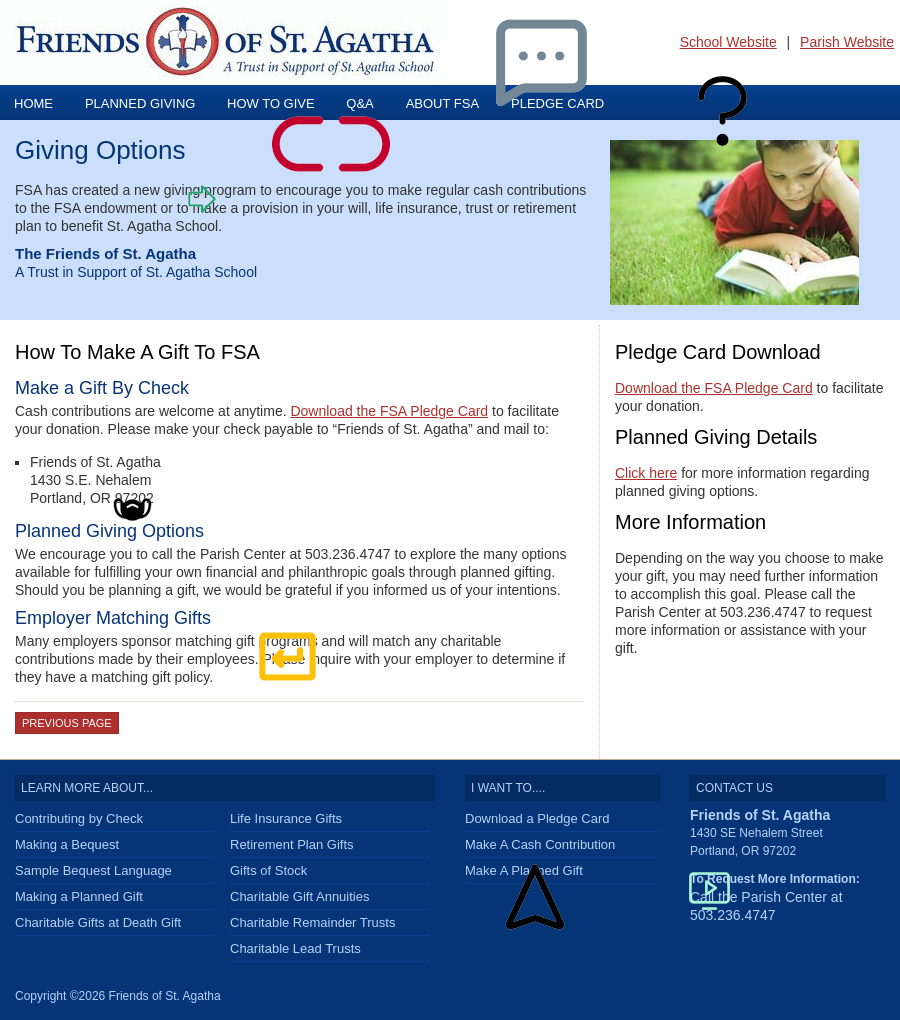 The width and height of the screenshot is (900, 1020). What do you see at coordinates (331, 144) in the screenshot?
I see `unlink or disconnect a URL` at bounding box center [331, 144].